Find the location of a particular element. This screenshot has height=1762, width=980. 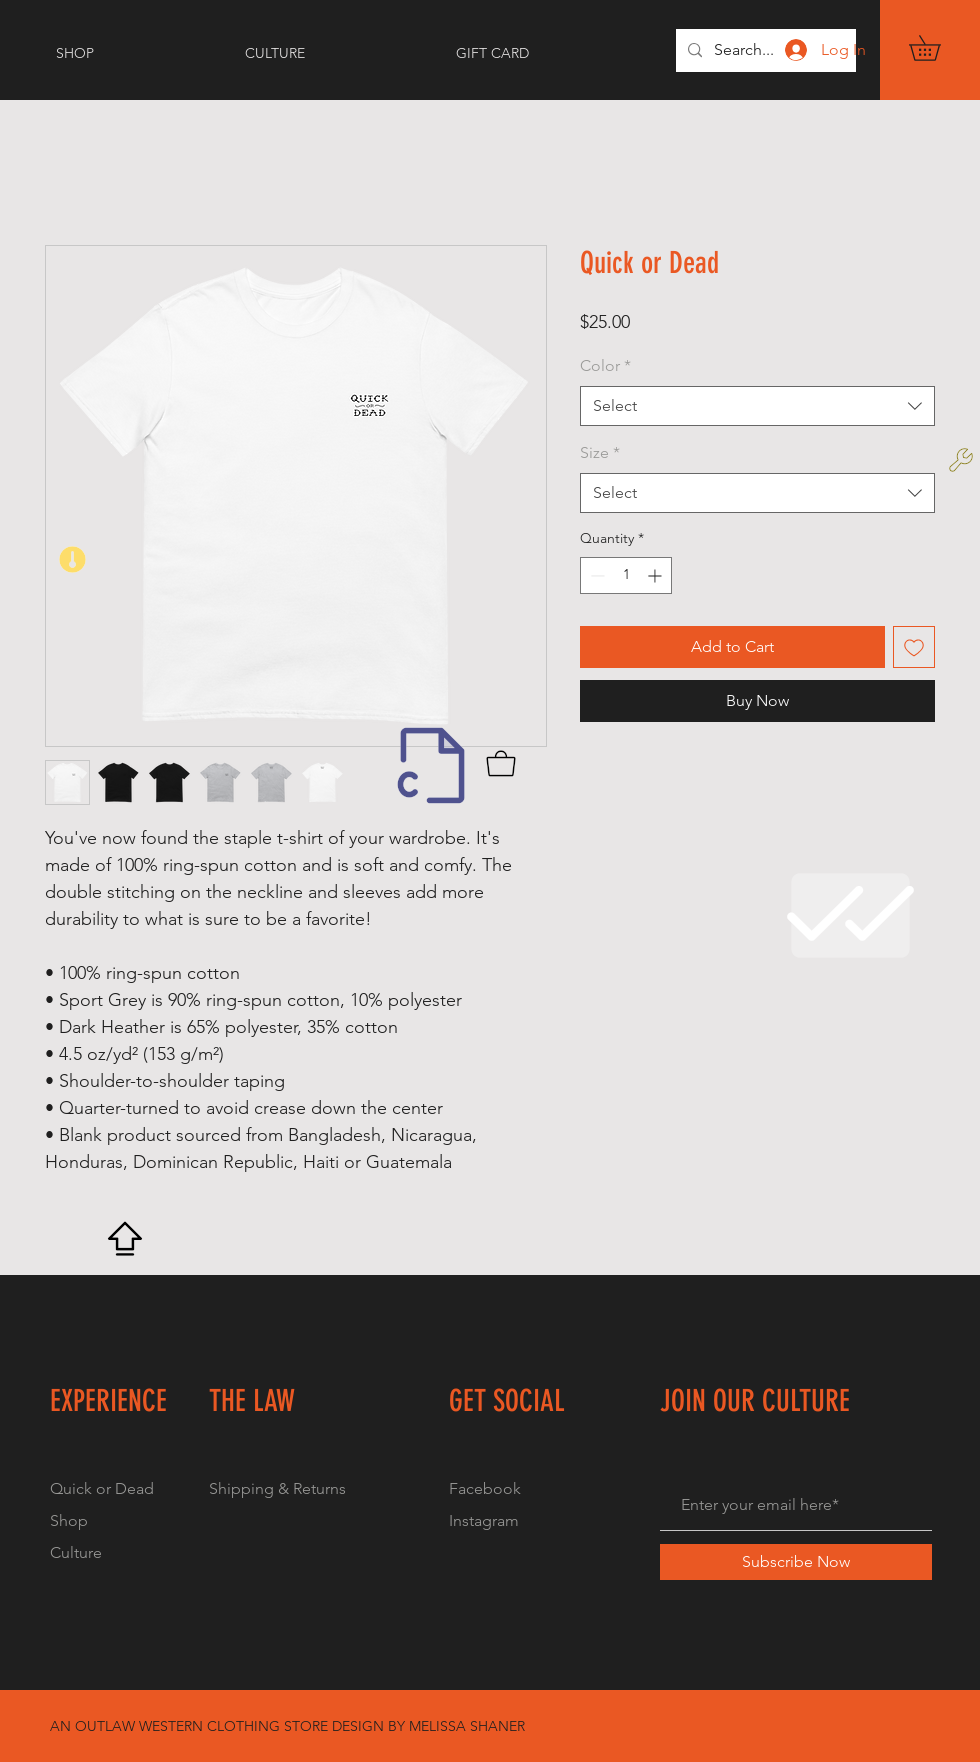

view your shopping bag is located at coordinates (501, 765).